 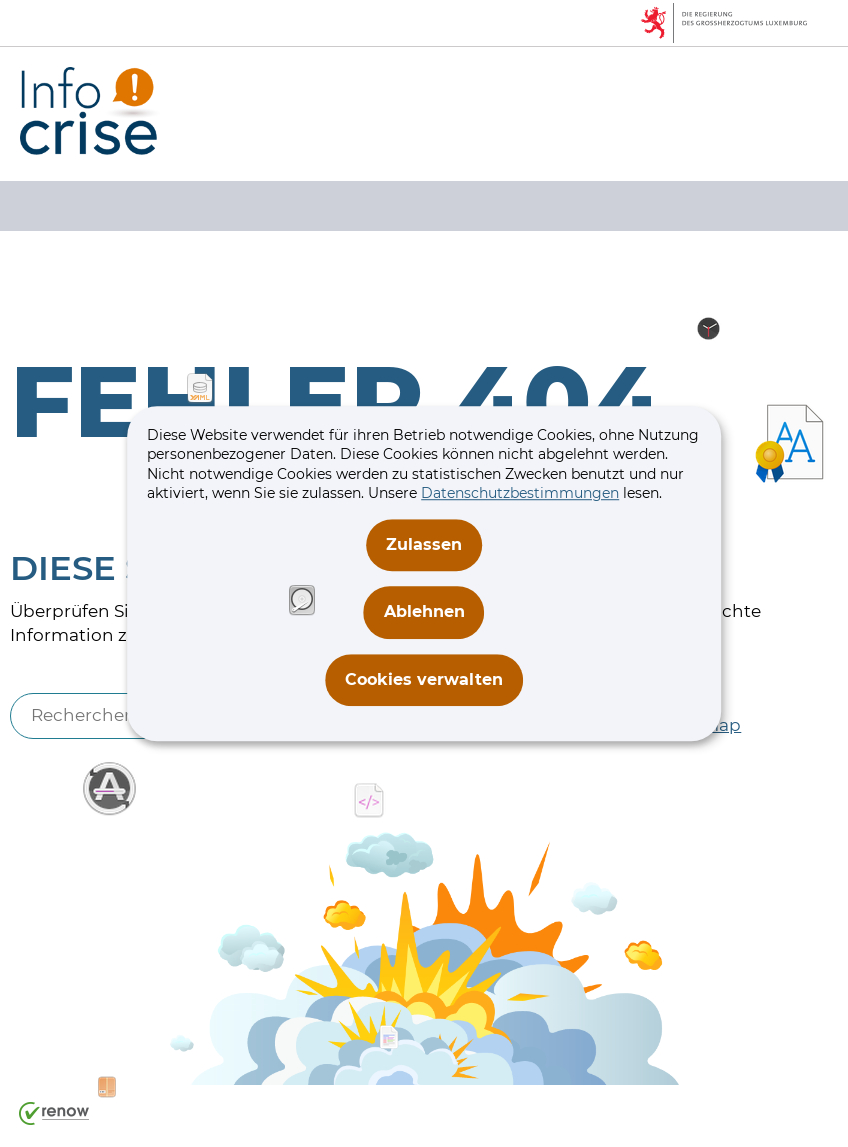 I want to click on an xml file type indicator, so click(x=369, y=800).